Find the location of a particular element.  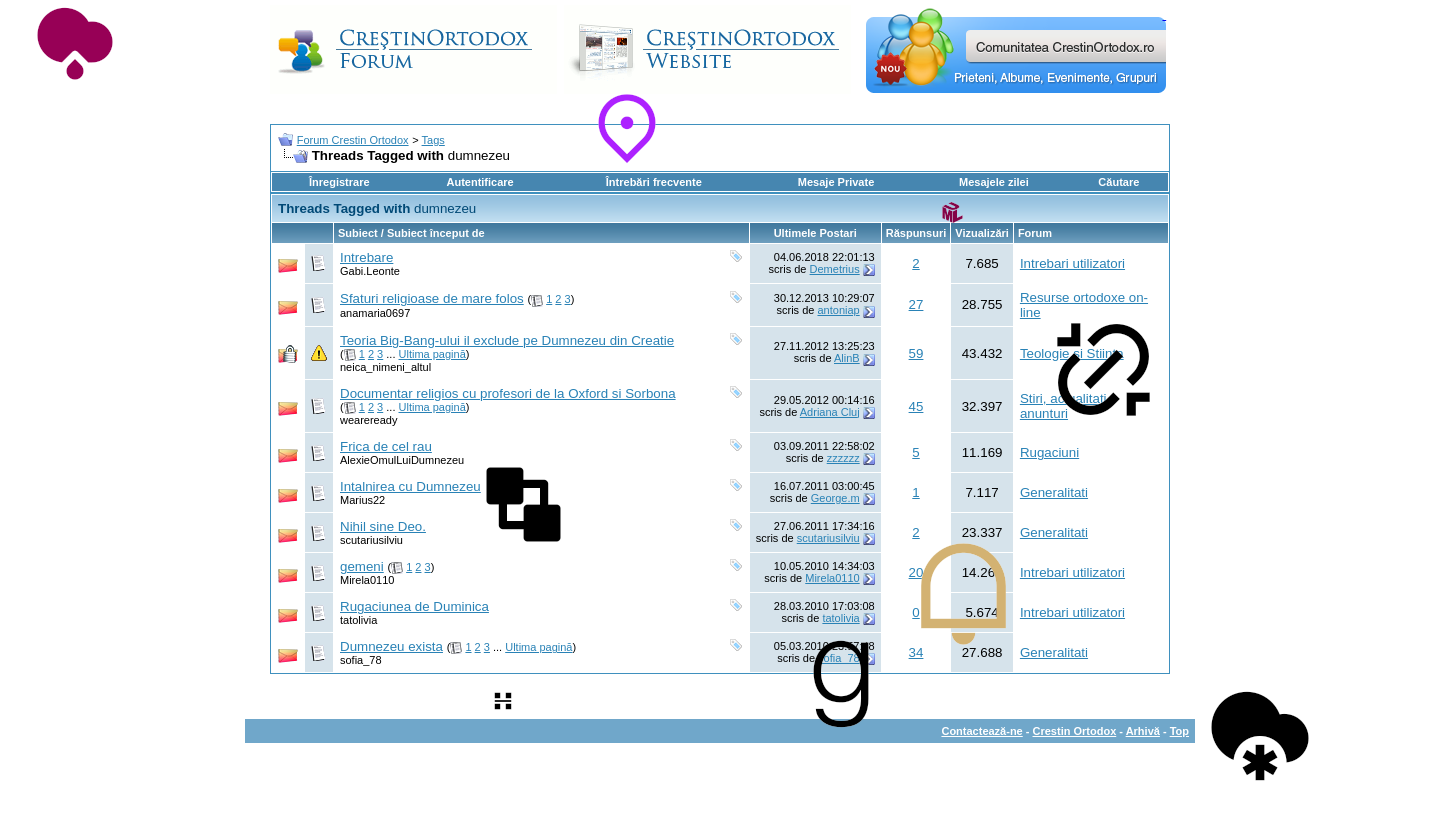

indicates UML (Unified Modeling Language) diagram support is located at coordinates (952, 212).